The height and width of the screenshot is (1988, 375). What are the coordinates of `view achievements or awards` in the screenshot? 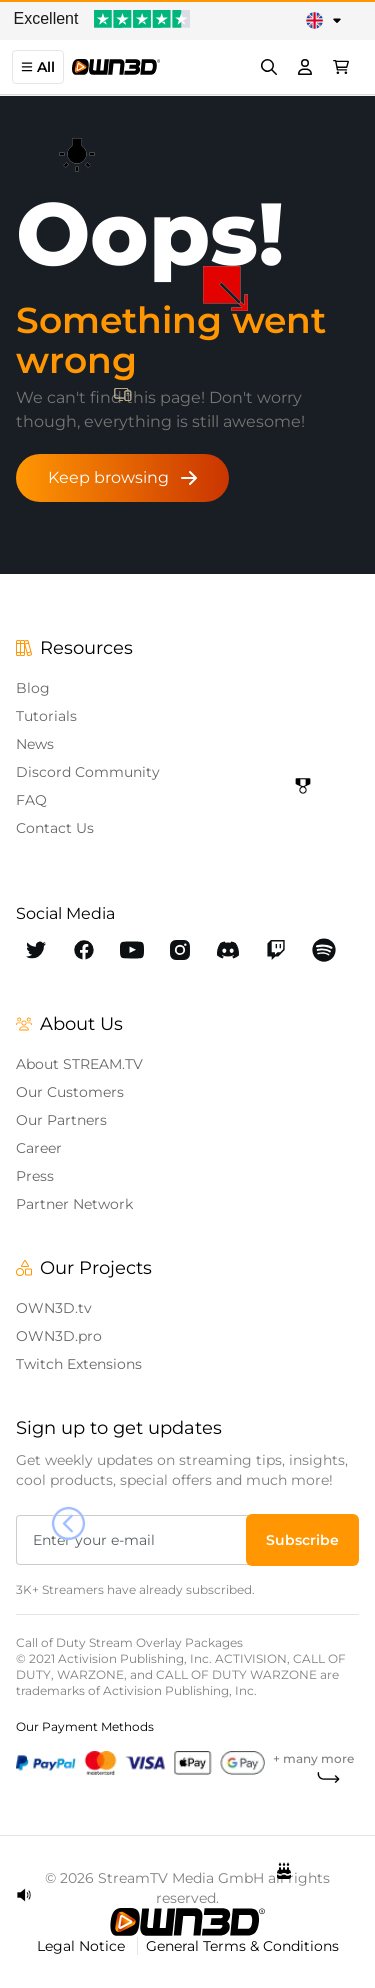 It's located at (303, 785).